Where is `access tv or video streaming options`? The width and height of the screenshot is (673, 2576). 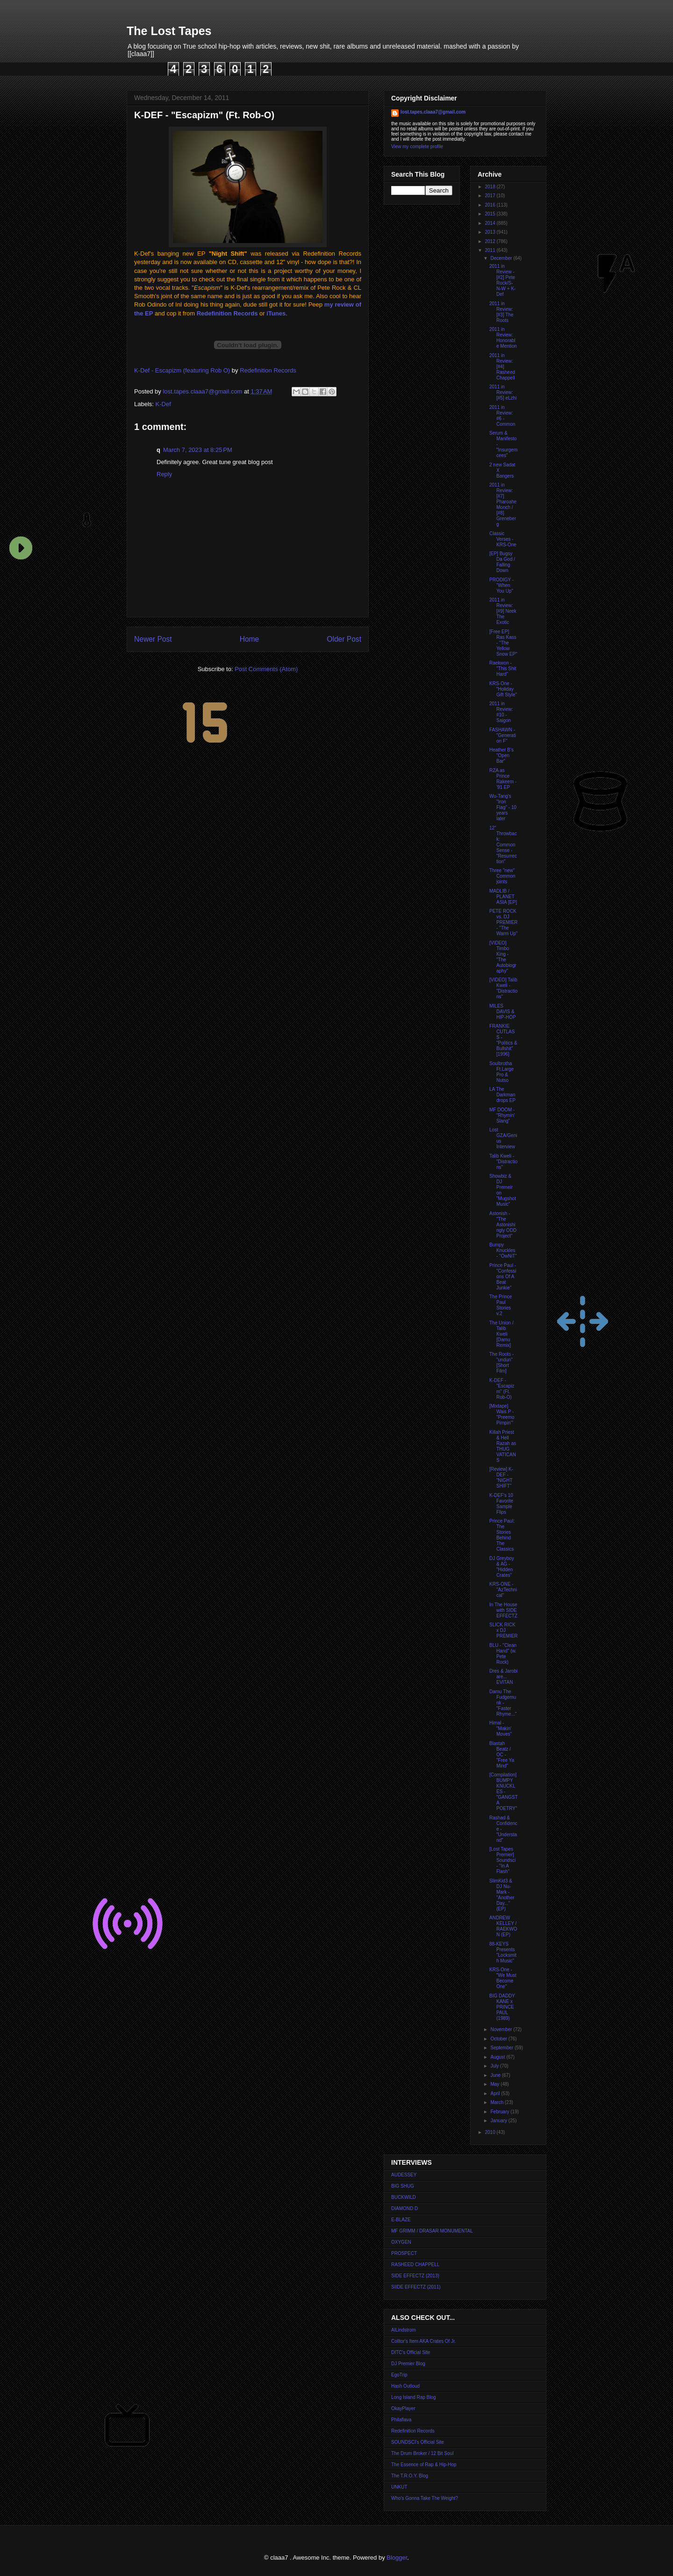 access tv or video streaming options is located at coordinates (127, 2426).